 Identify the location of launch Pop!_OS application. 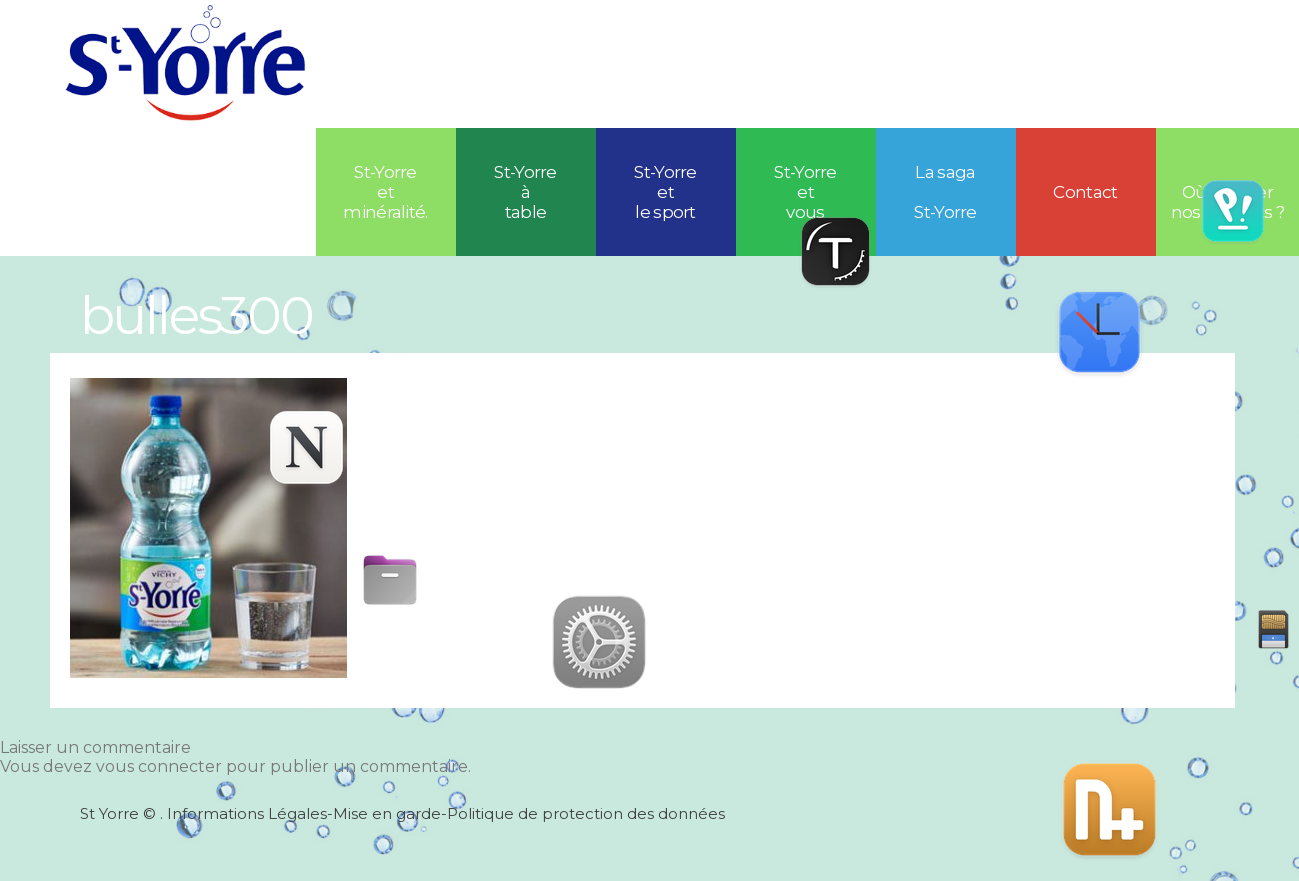
(1233, 211).